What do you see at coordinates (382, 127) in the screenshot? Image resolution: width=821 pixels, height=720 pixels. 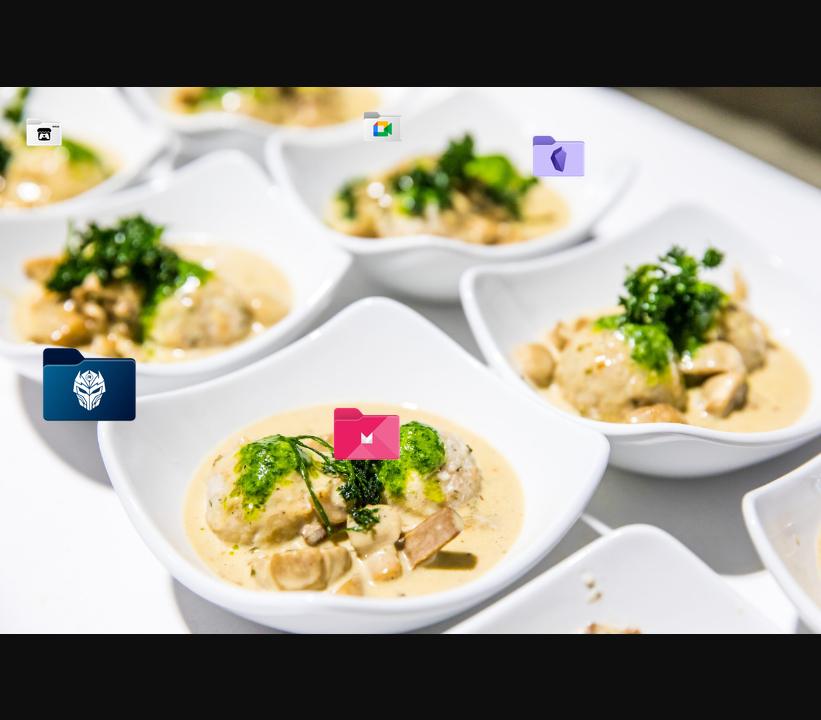 I see `open folder containing Google Meet files` at bounding box center [382, 127].